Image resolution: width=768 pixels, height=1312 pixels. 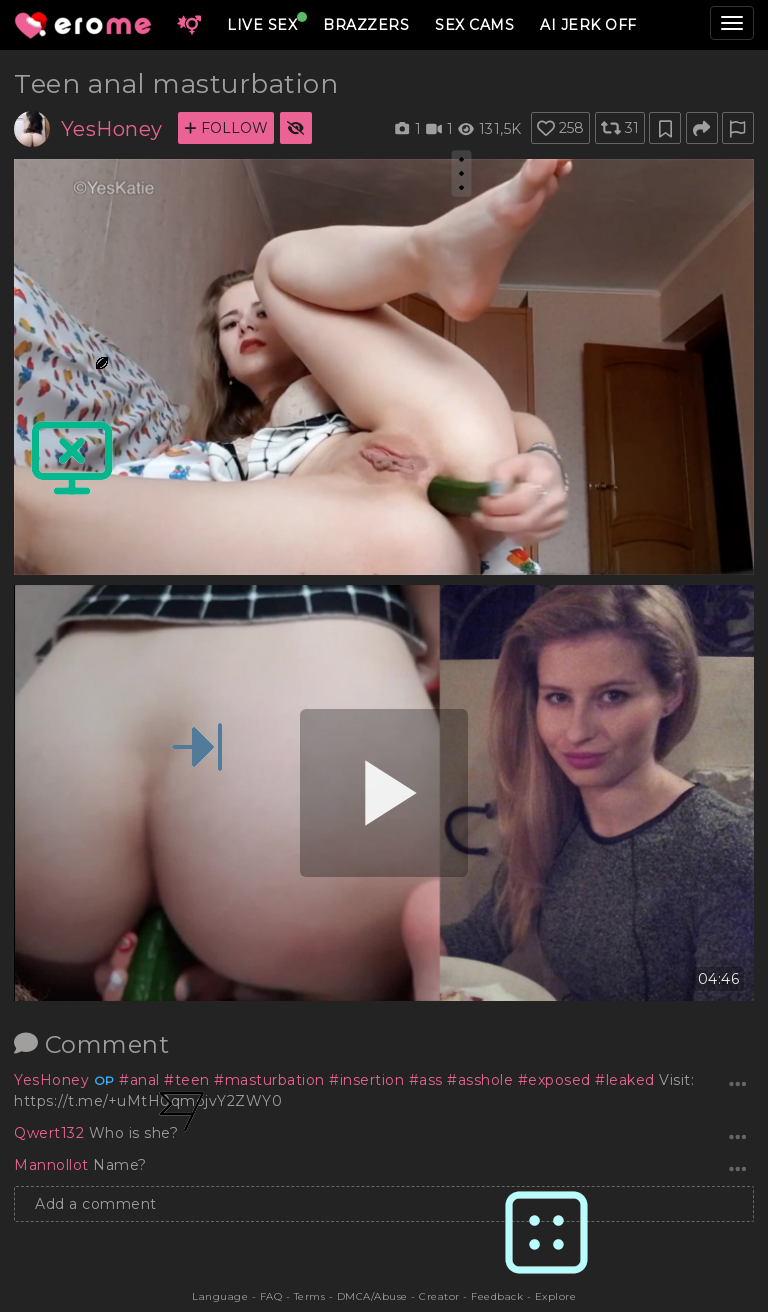 I want to click on roll or randomize with a value of four, so click(x=546, y=1232).